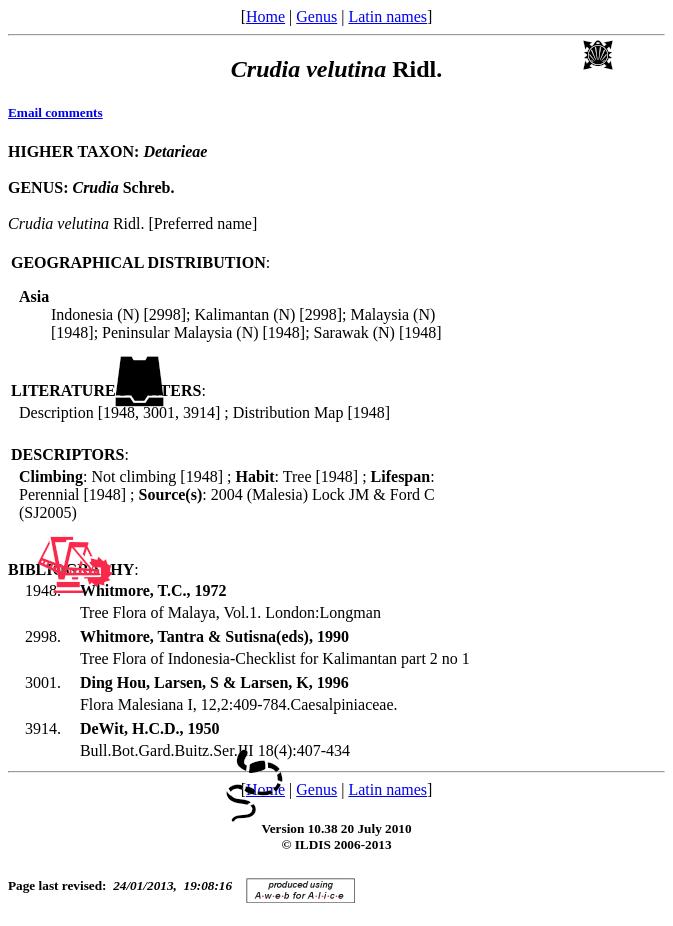 The image size is (673, 926). I want to click on earthworm creature in a game context, so click(253, 785).